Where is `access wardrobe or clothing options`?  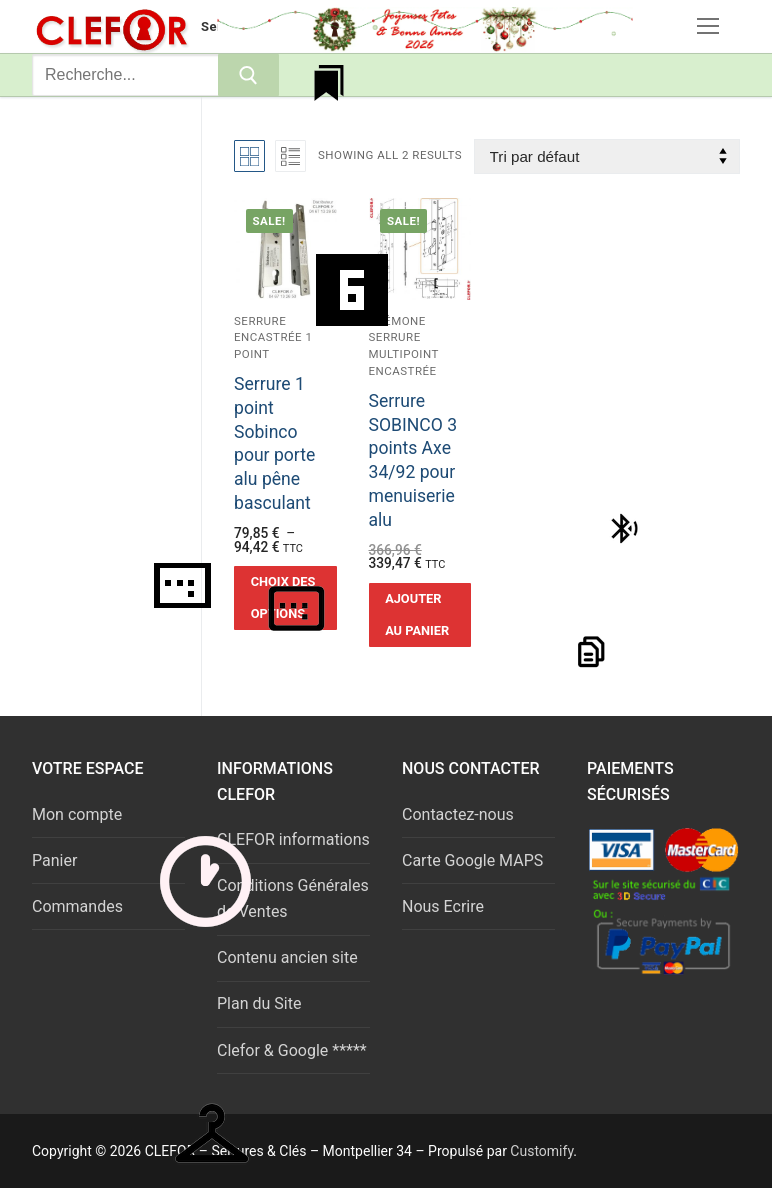
access wardrobe or clothing options is located at coordinates (212, 1133).